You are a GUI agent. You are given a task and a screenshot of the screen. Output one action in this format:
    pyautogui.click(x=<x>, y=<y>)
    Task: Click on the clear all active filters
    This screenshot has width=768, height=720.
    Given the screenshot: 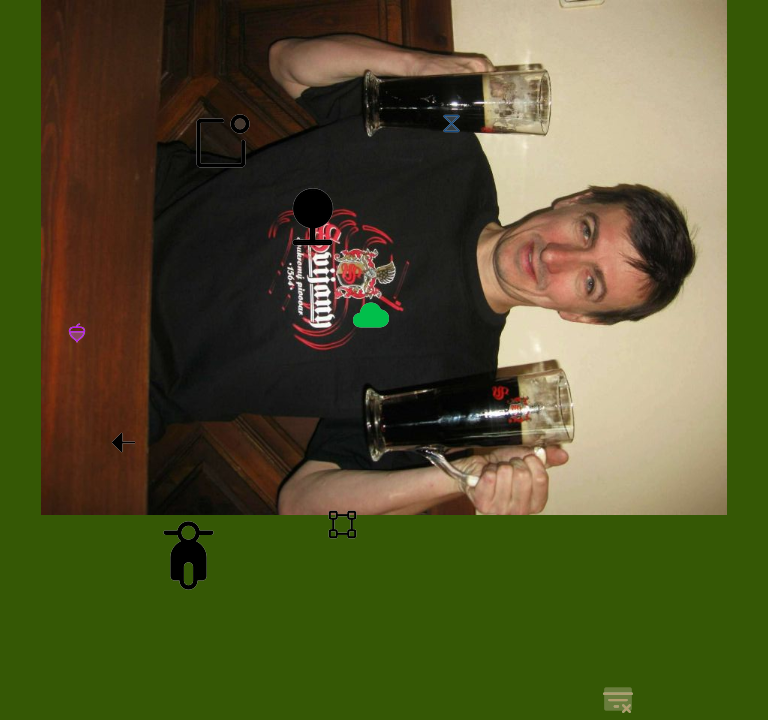 What is the action you would take?
    pyautogui.click(x=618, y=699)
    